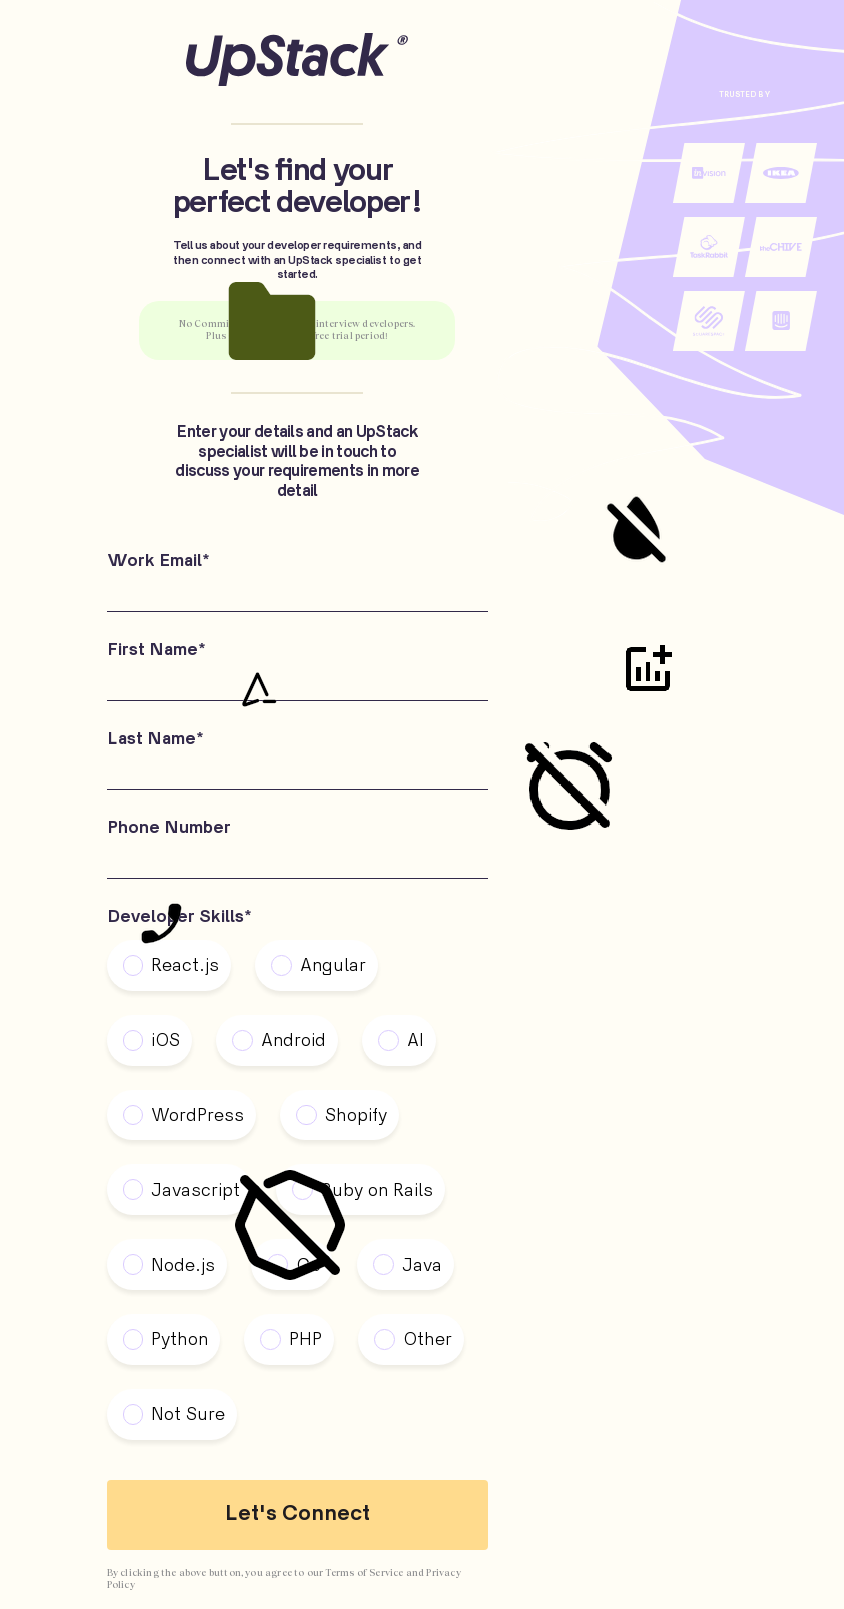  I want to click on open folder or directory, so click(272, 321).